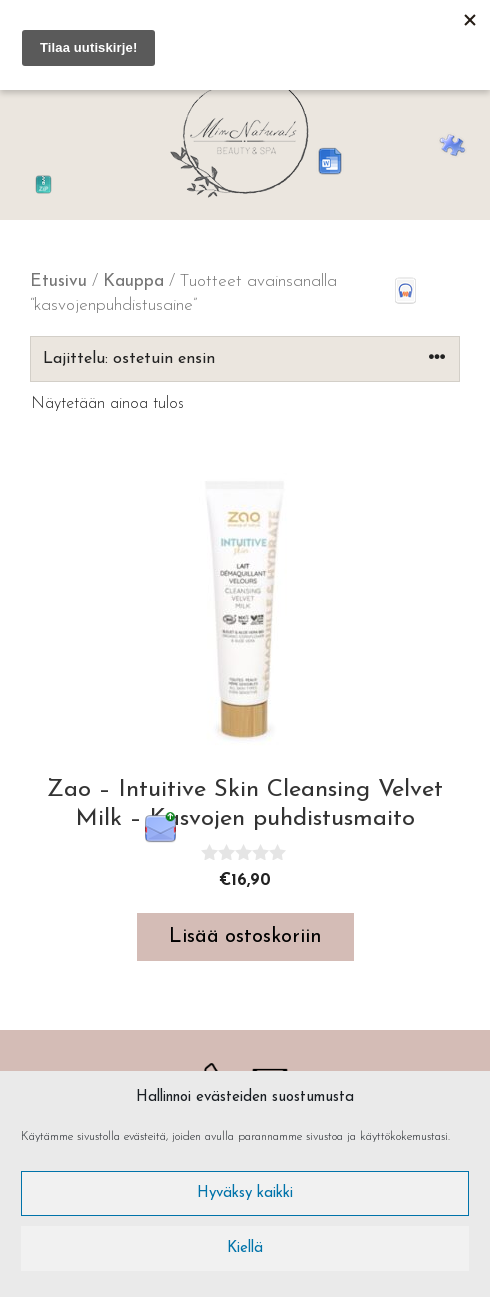  Describe the element at coordinates (405, 290) in the screenshot. I see `an audacity audio project file` at that location.